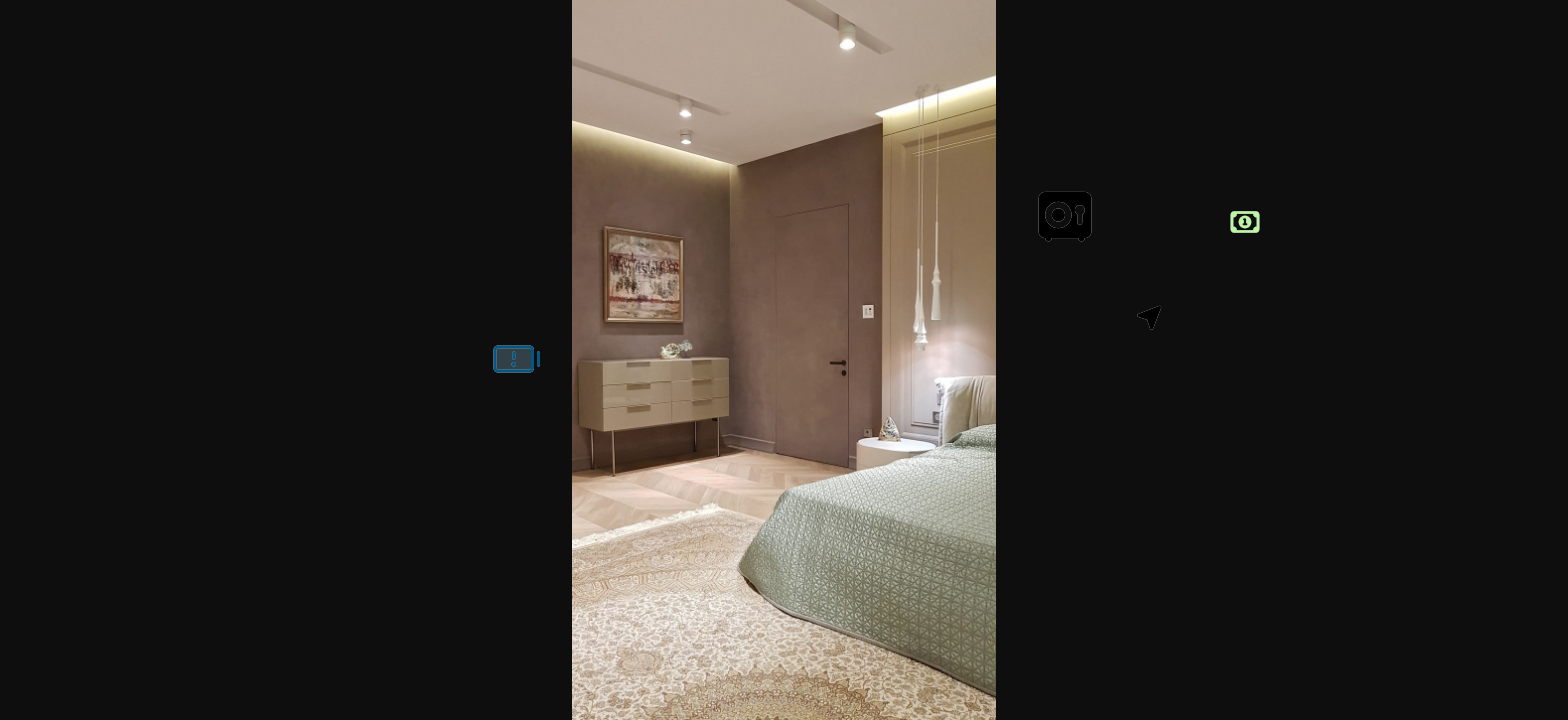 This screenshot has height=720, width=1568. Describe the element at coordinates (516, 359) in the screenshot. I see `indicates low battery warning` at that location.